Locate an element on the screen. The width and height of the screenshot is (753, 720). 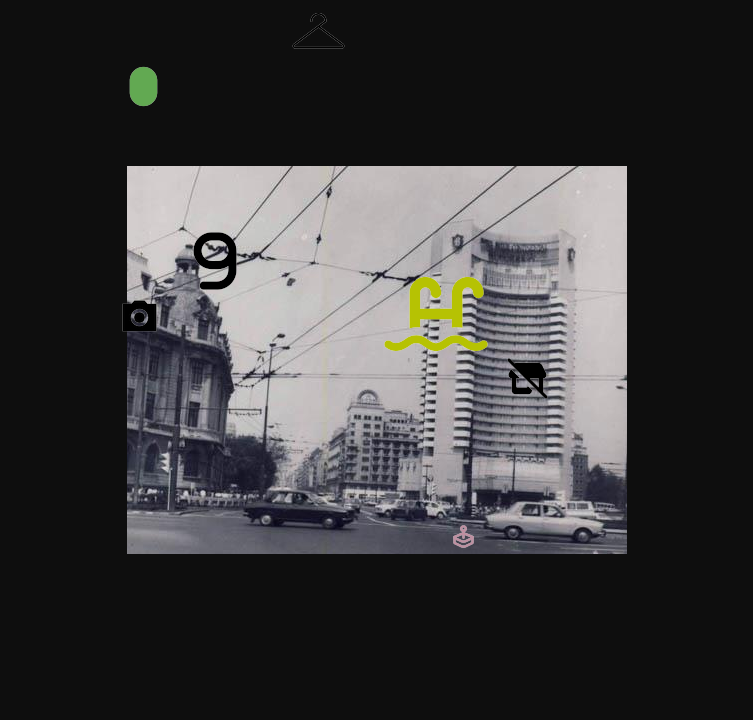
access medication or pharmacy features is located at coordinates (143, 86).